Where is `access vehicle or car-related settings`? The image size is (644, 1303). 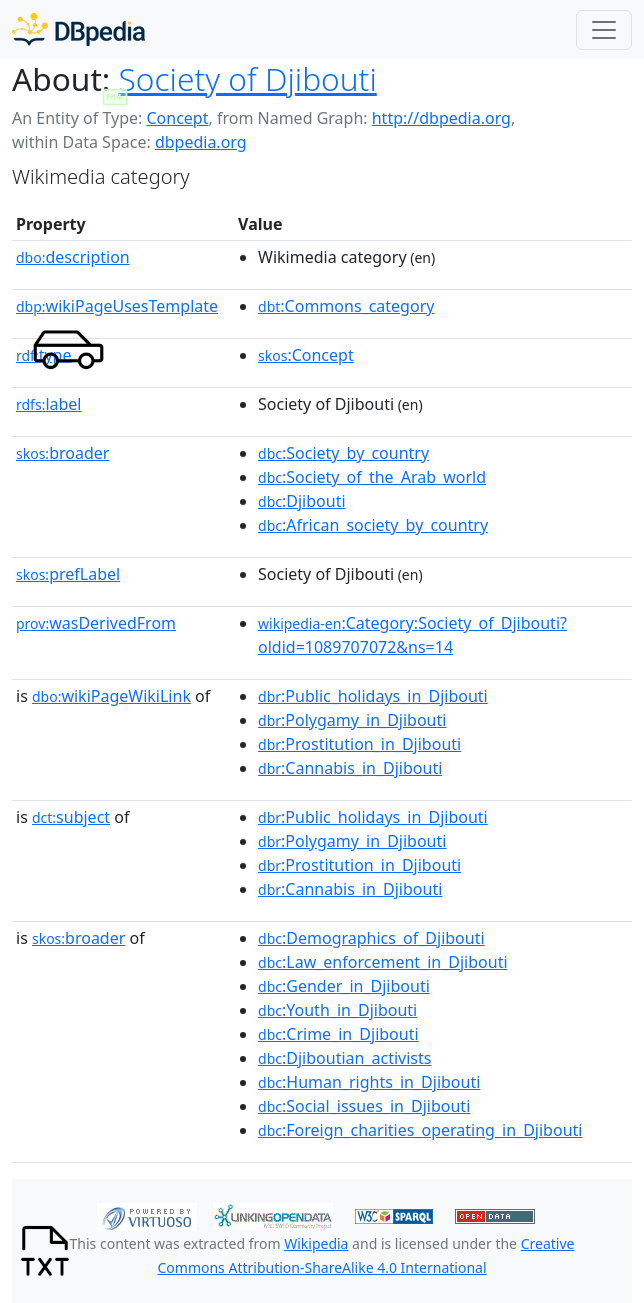
access vehicle or car-related settings is located at coordinates (68, 347).